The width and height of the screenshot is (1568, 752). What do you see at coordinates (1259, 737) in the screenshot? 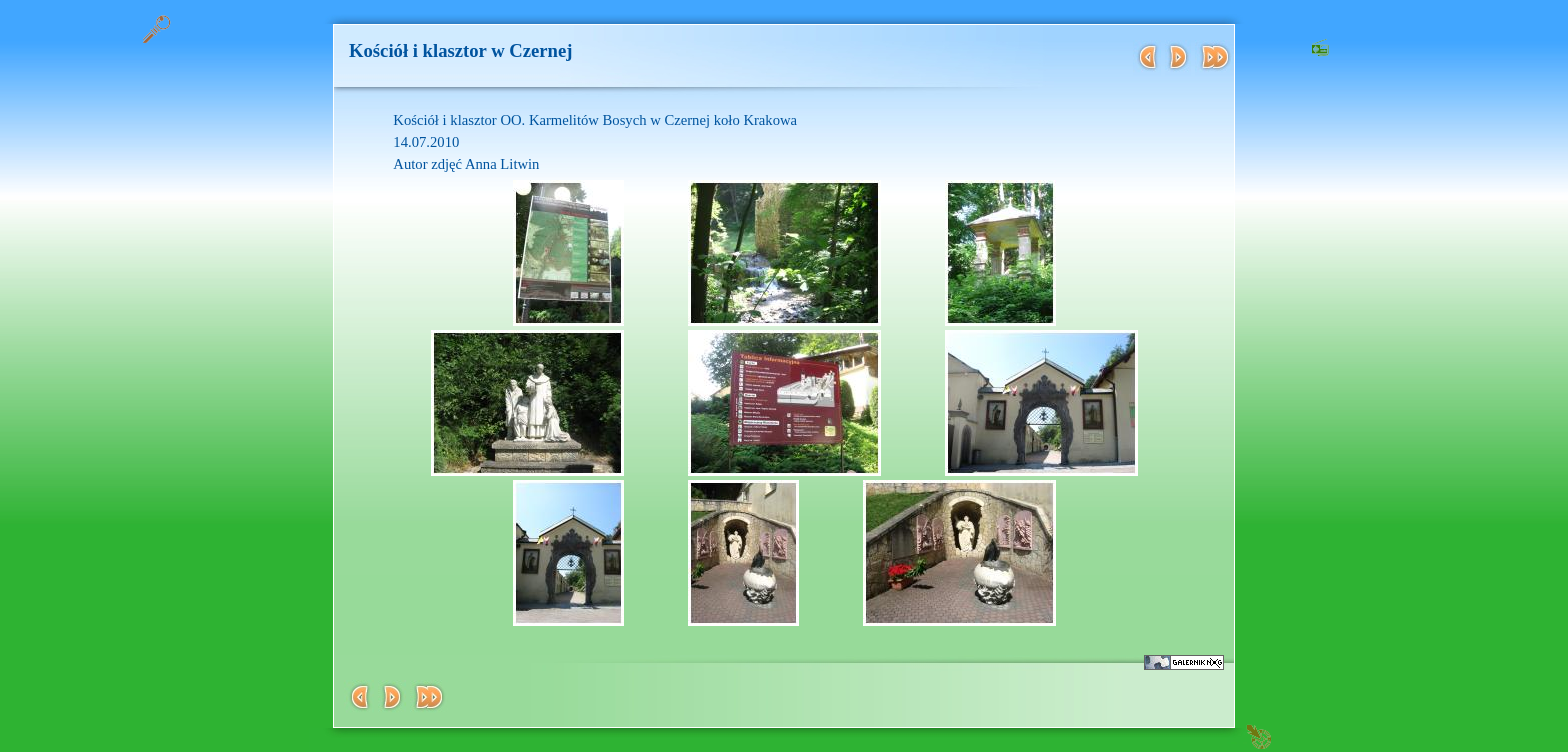
I see `aim or target an objective` at bounding box center [1259, 737].